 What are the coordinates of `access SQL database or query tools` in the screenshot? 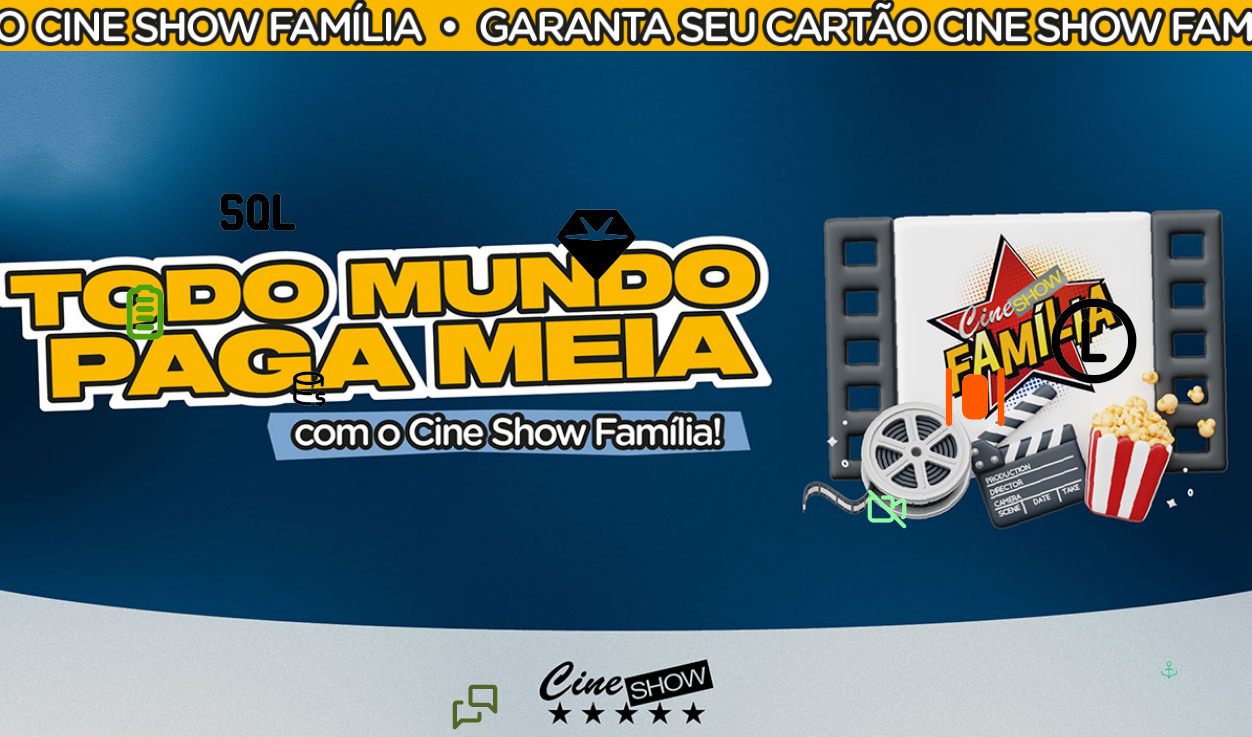 It's located at (258, 212).